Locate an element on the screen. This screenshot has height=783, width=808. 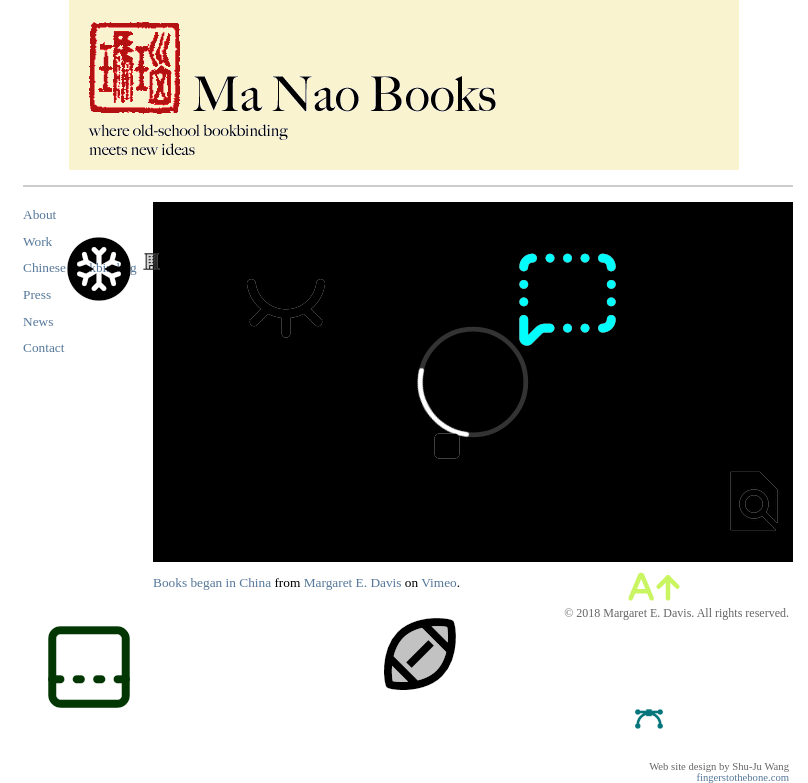
stop media playback is located at coordinates (447, 446).